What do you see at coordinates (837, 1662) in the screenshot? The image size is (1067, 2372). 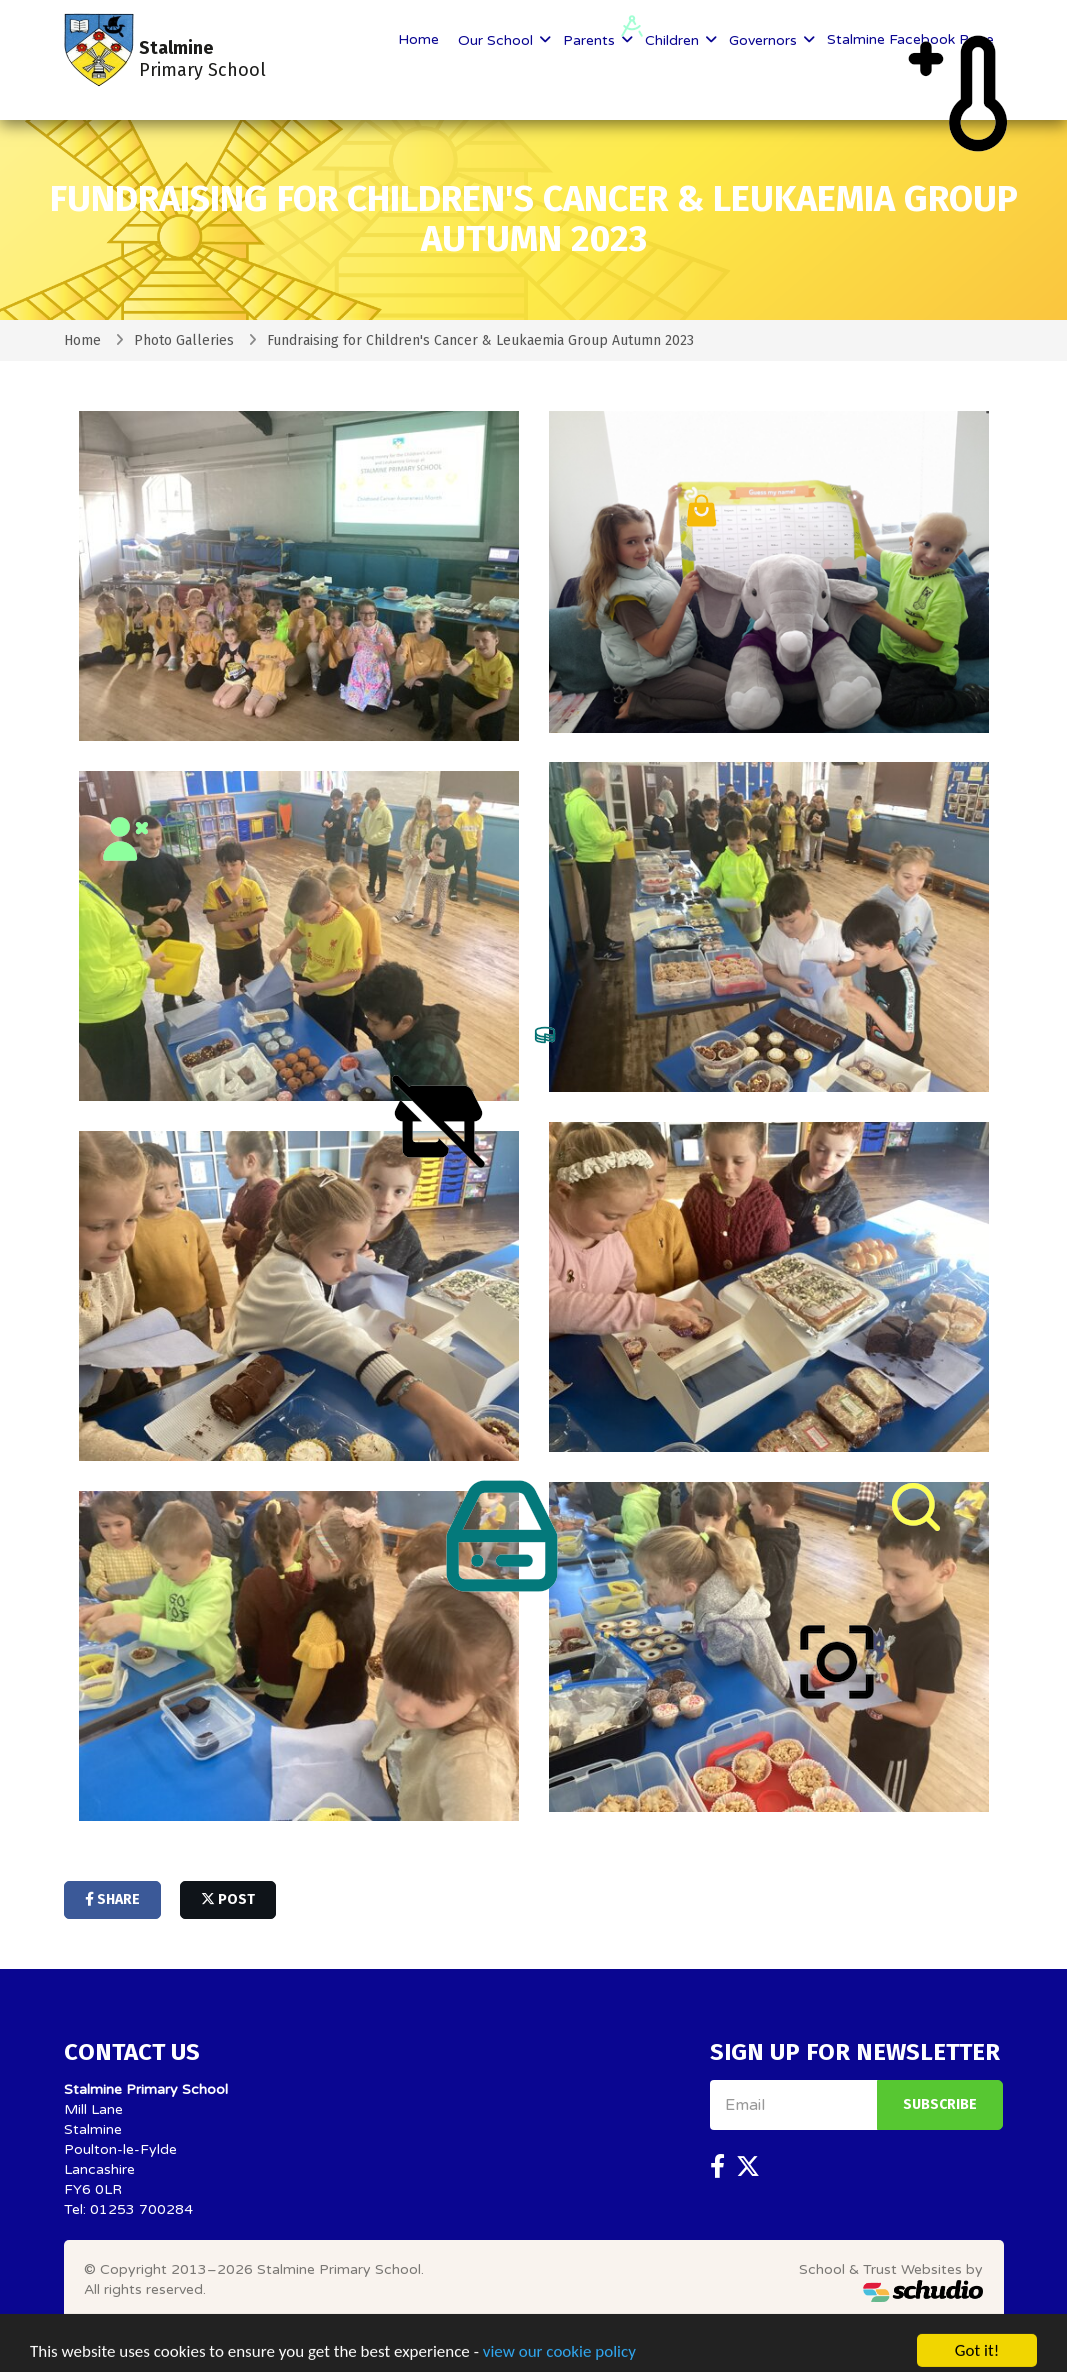 I see `center focus point for camera or image capture` at bounding box center [837, 1662].